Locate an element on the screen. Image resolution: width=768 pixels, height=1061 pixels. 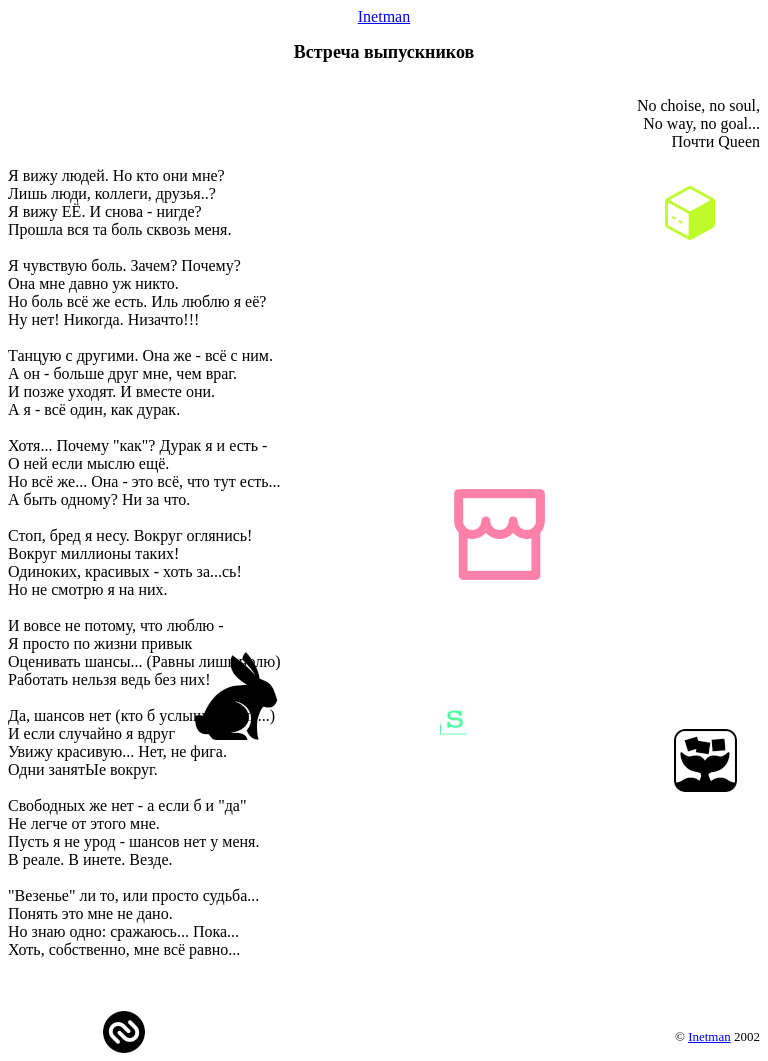
slackware linux distribution logo is located at coordinates (453, 722).